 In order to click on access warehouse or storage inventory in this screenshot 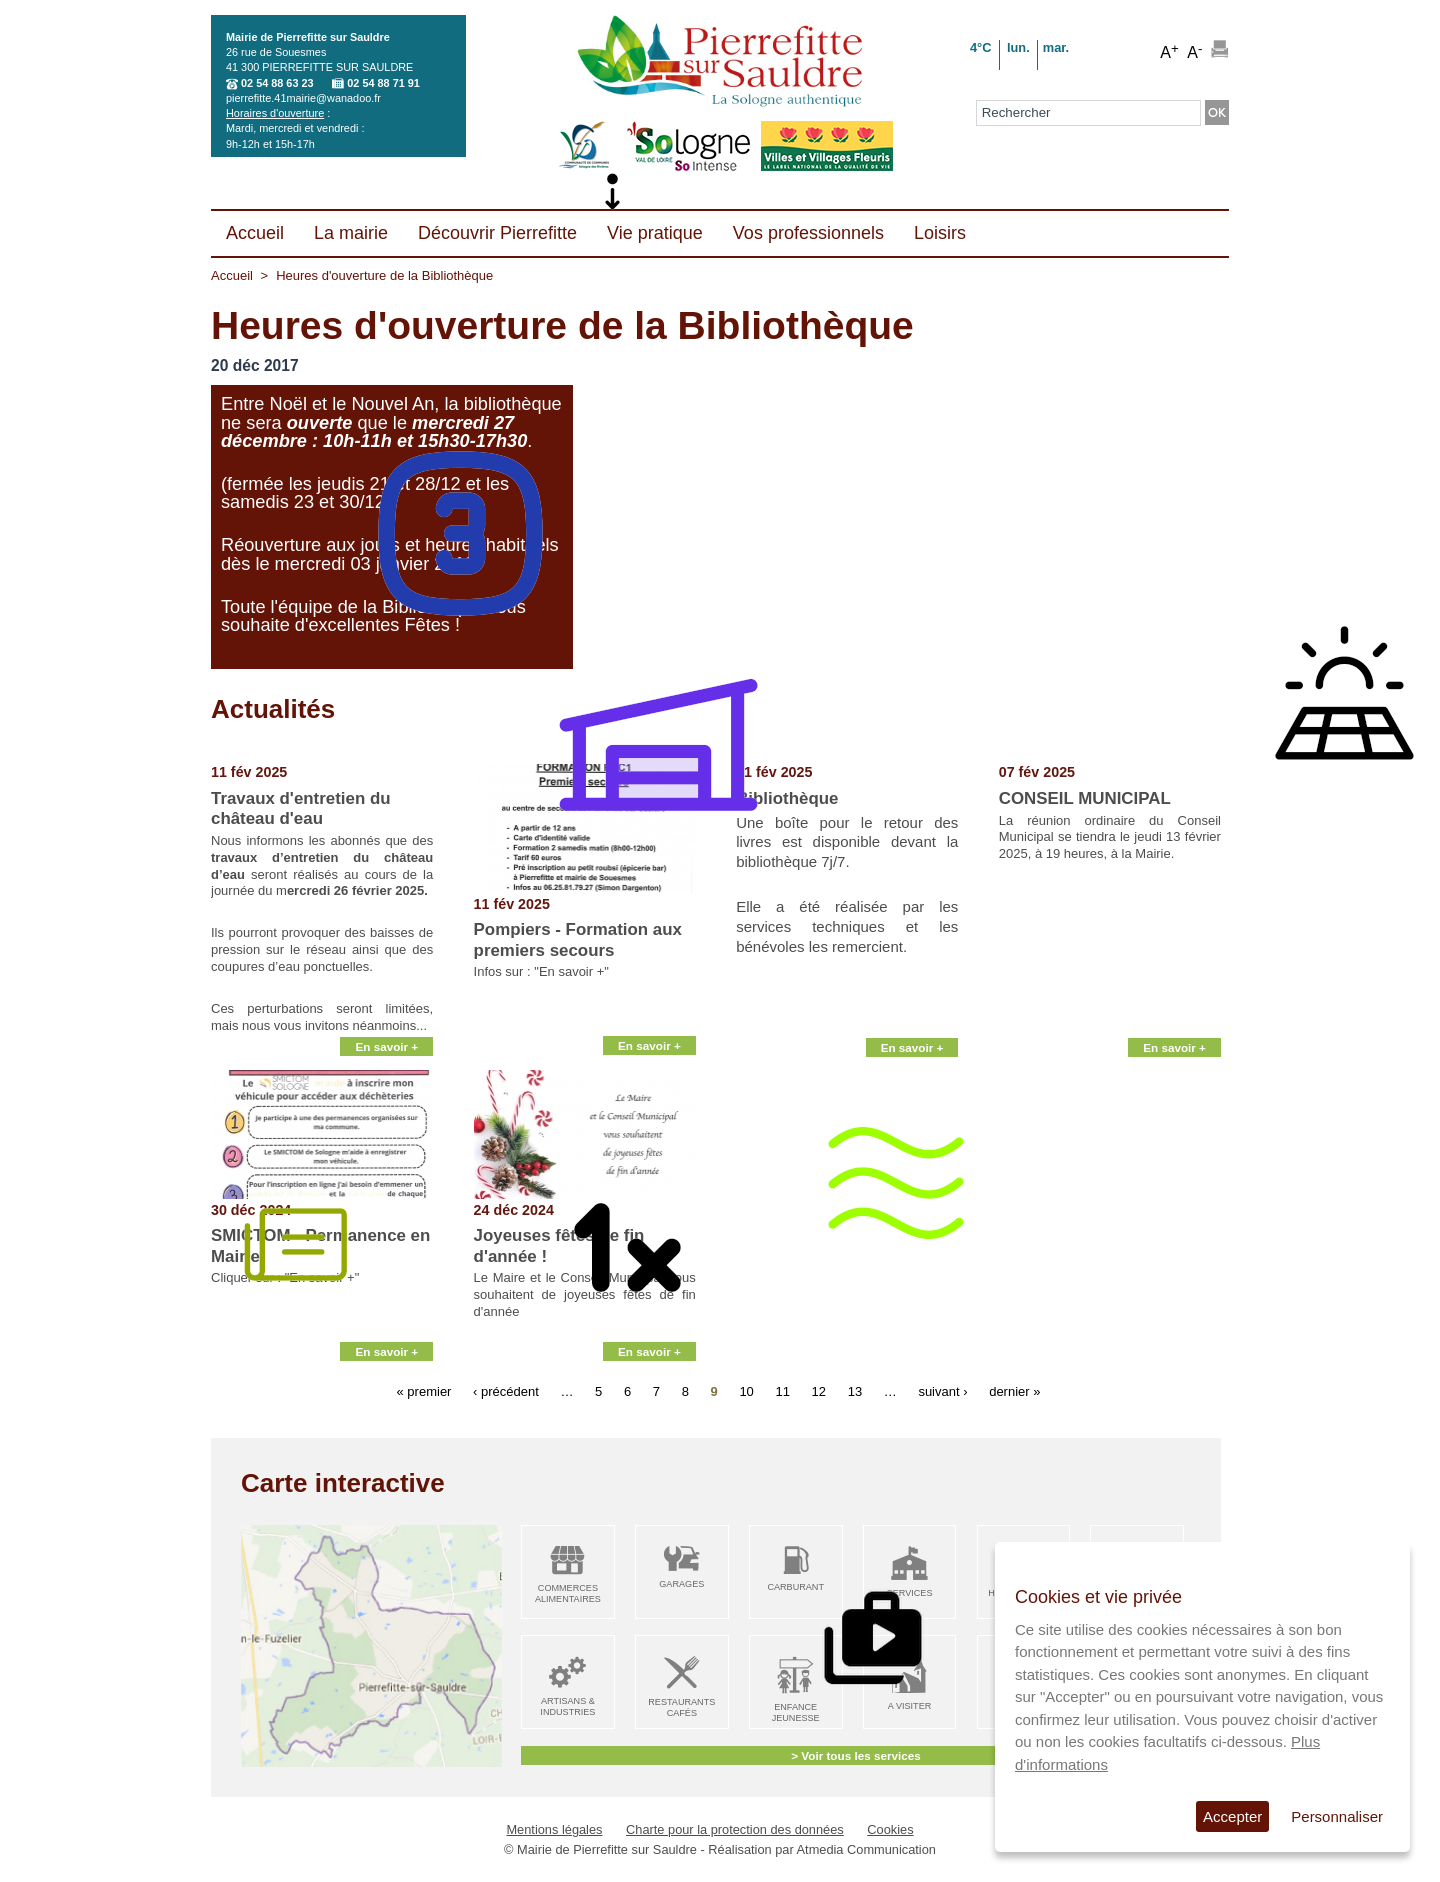, I will do `click(658, 751)`.